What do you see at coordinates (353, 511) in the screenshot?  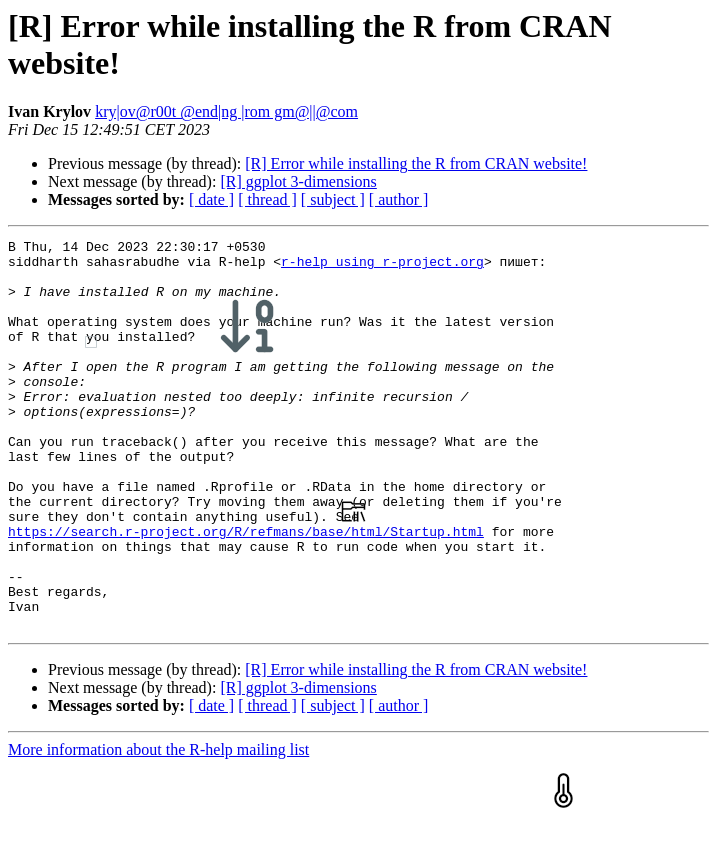 I see `open the library folder` at bounding box center [353, 511].